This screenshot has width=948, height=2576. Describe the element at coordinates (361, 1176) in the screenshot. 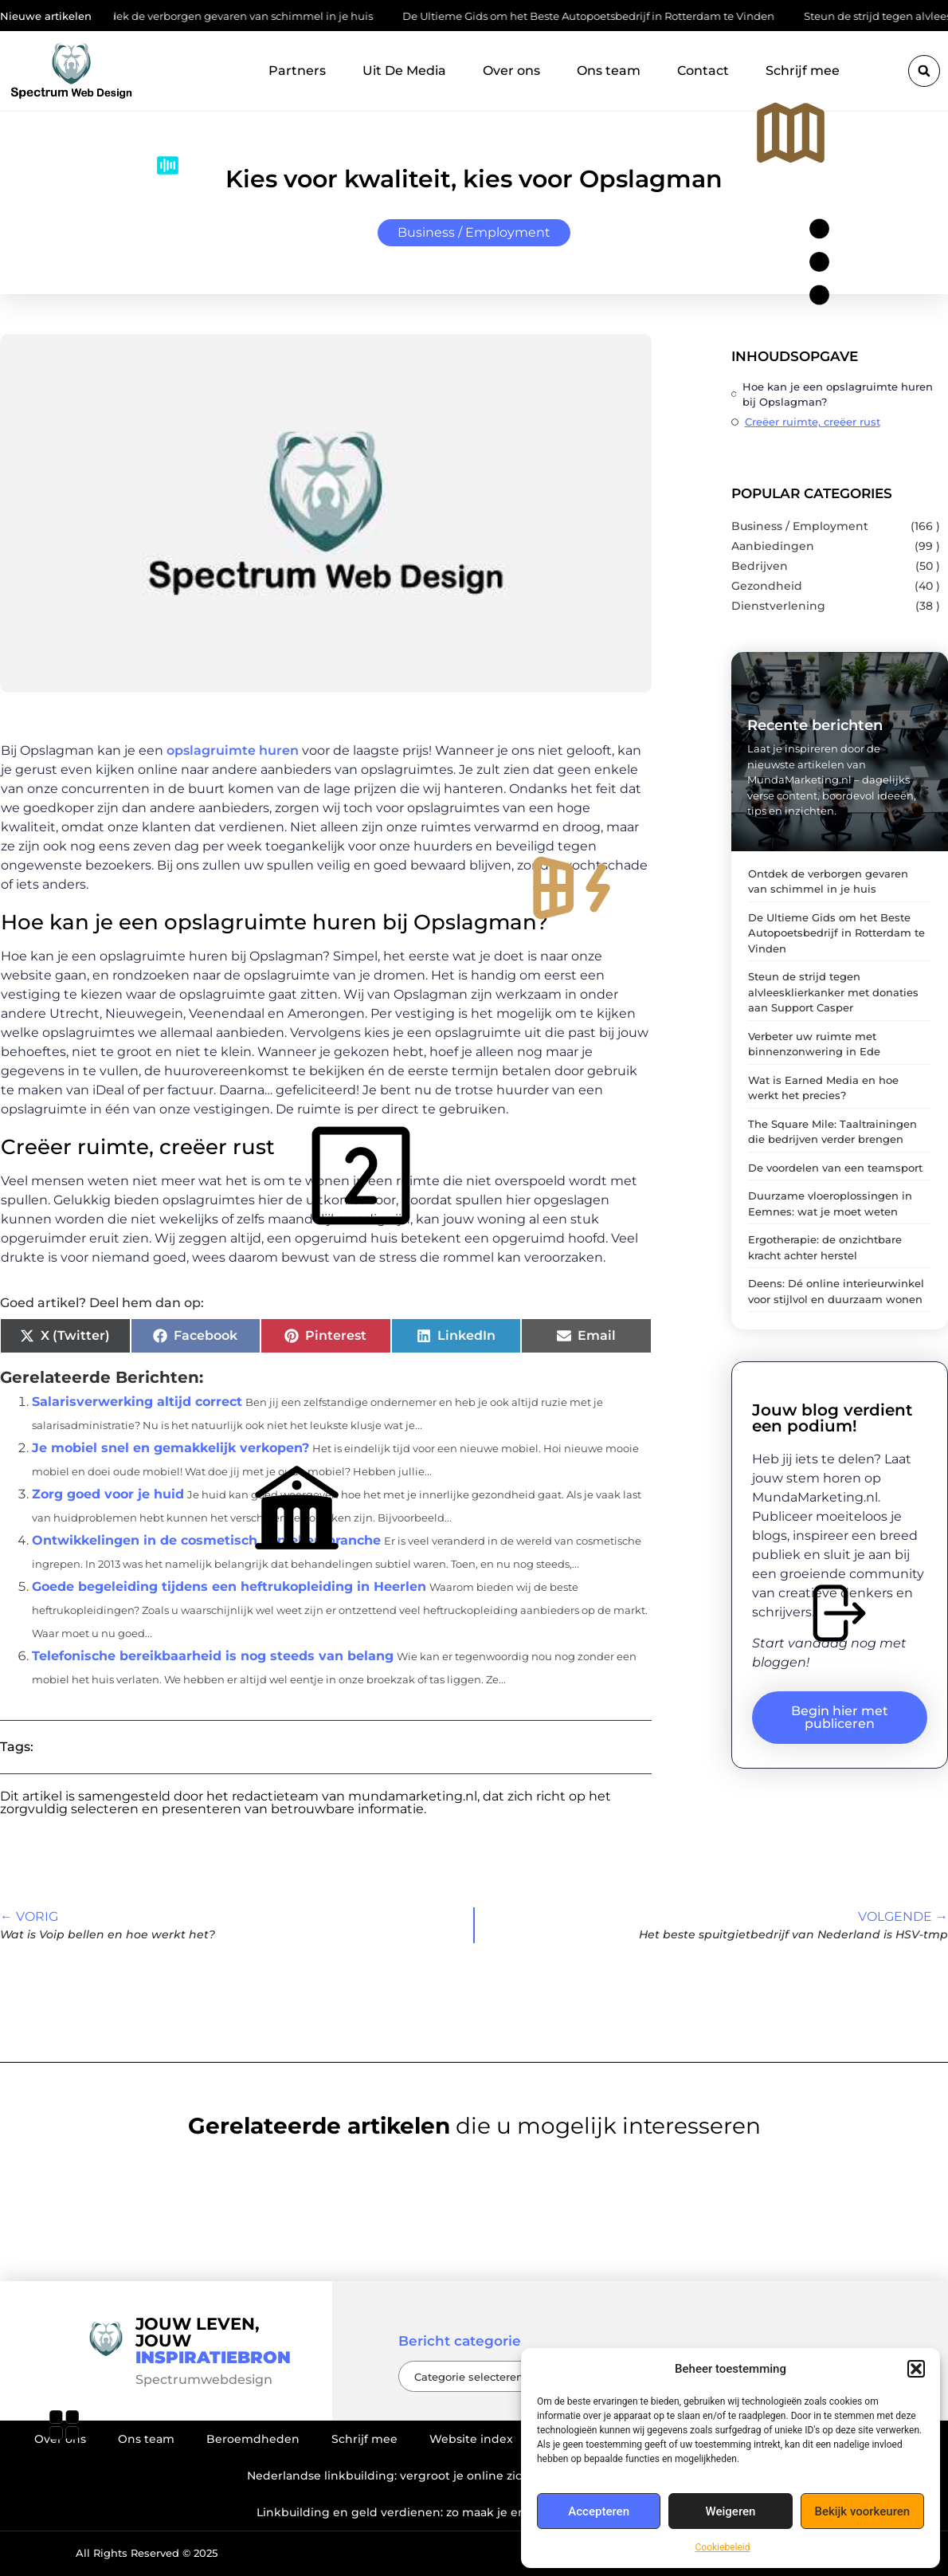

I see `select option number two` at that location.